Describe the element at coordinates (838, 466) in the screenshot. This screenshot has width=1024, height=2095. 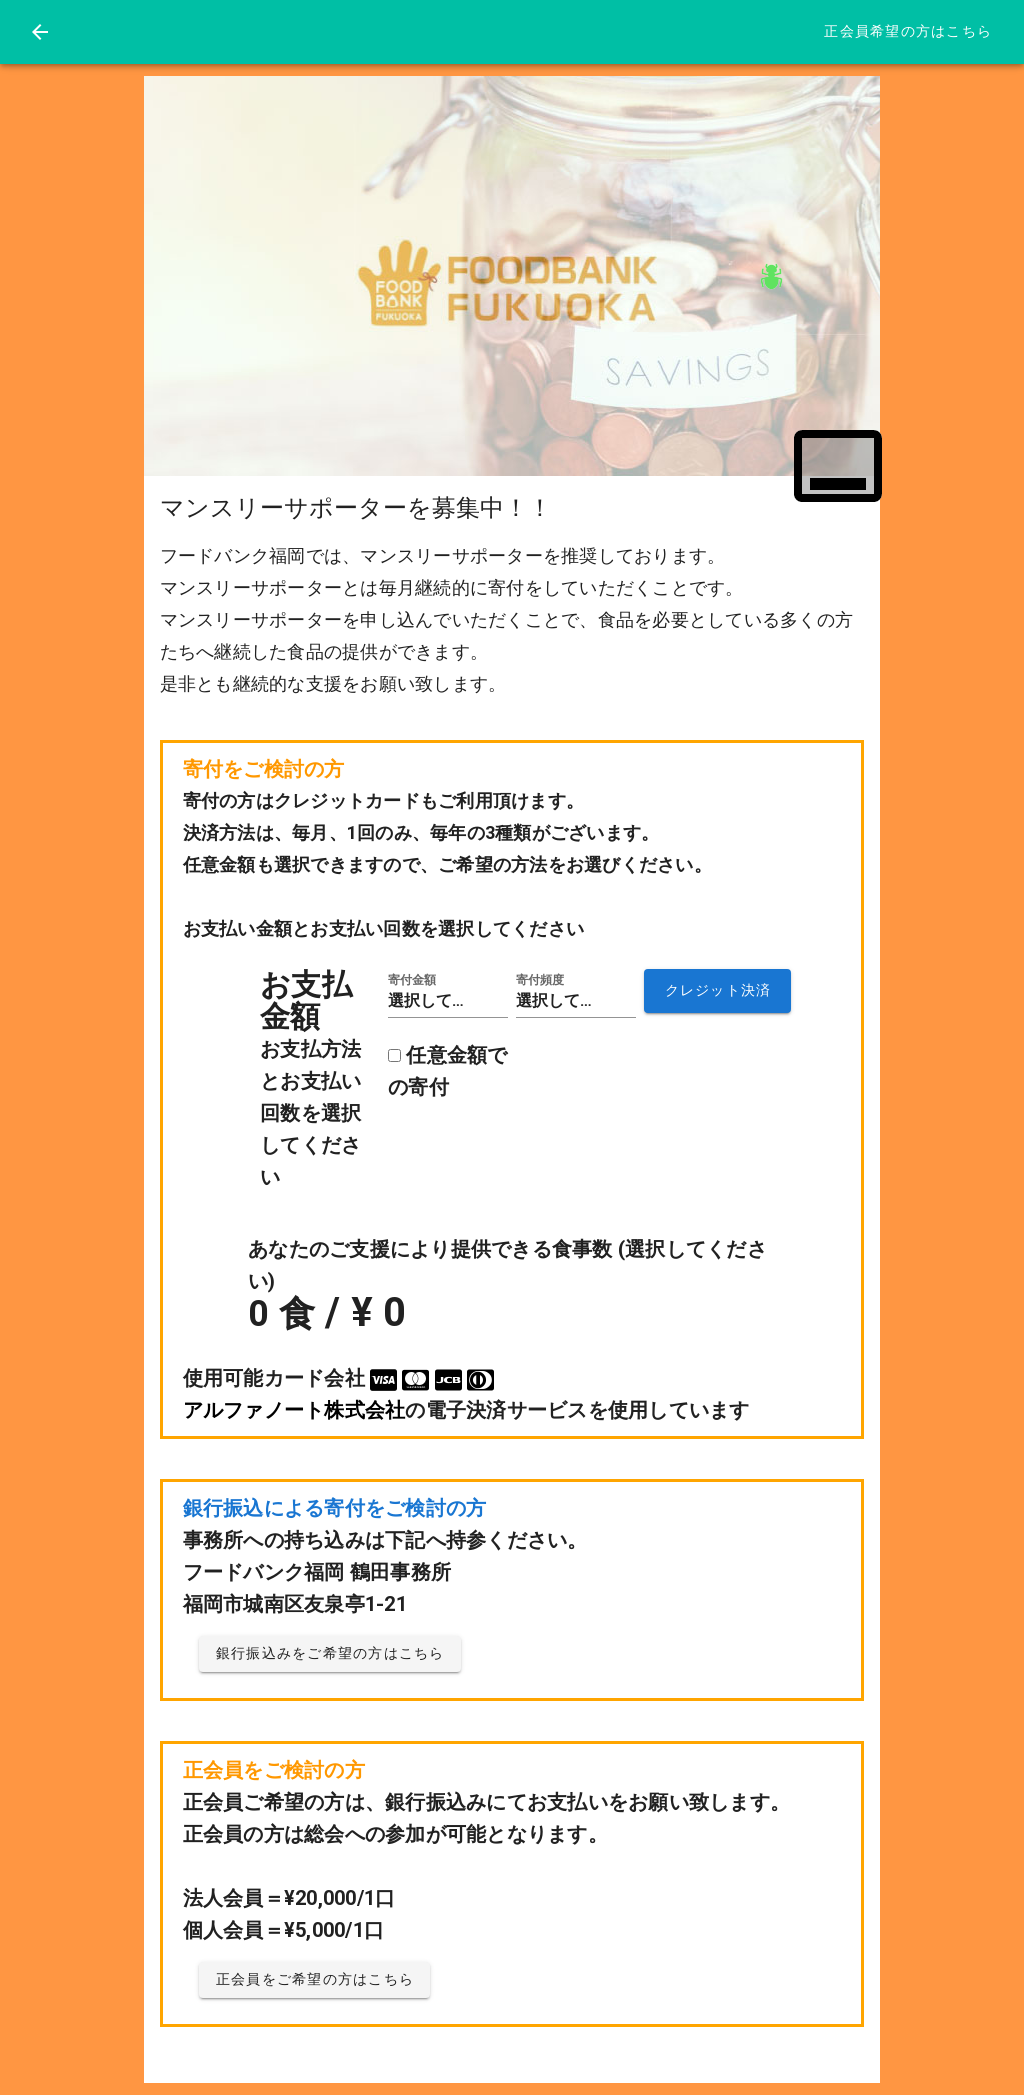
I see `access video player controls or captions` at that location.